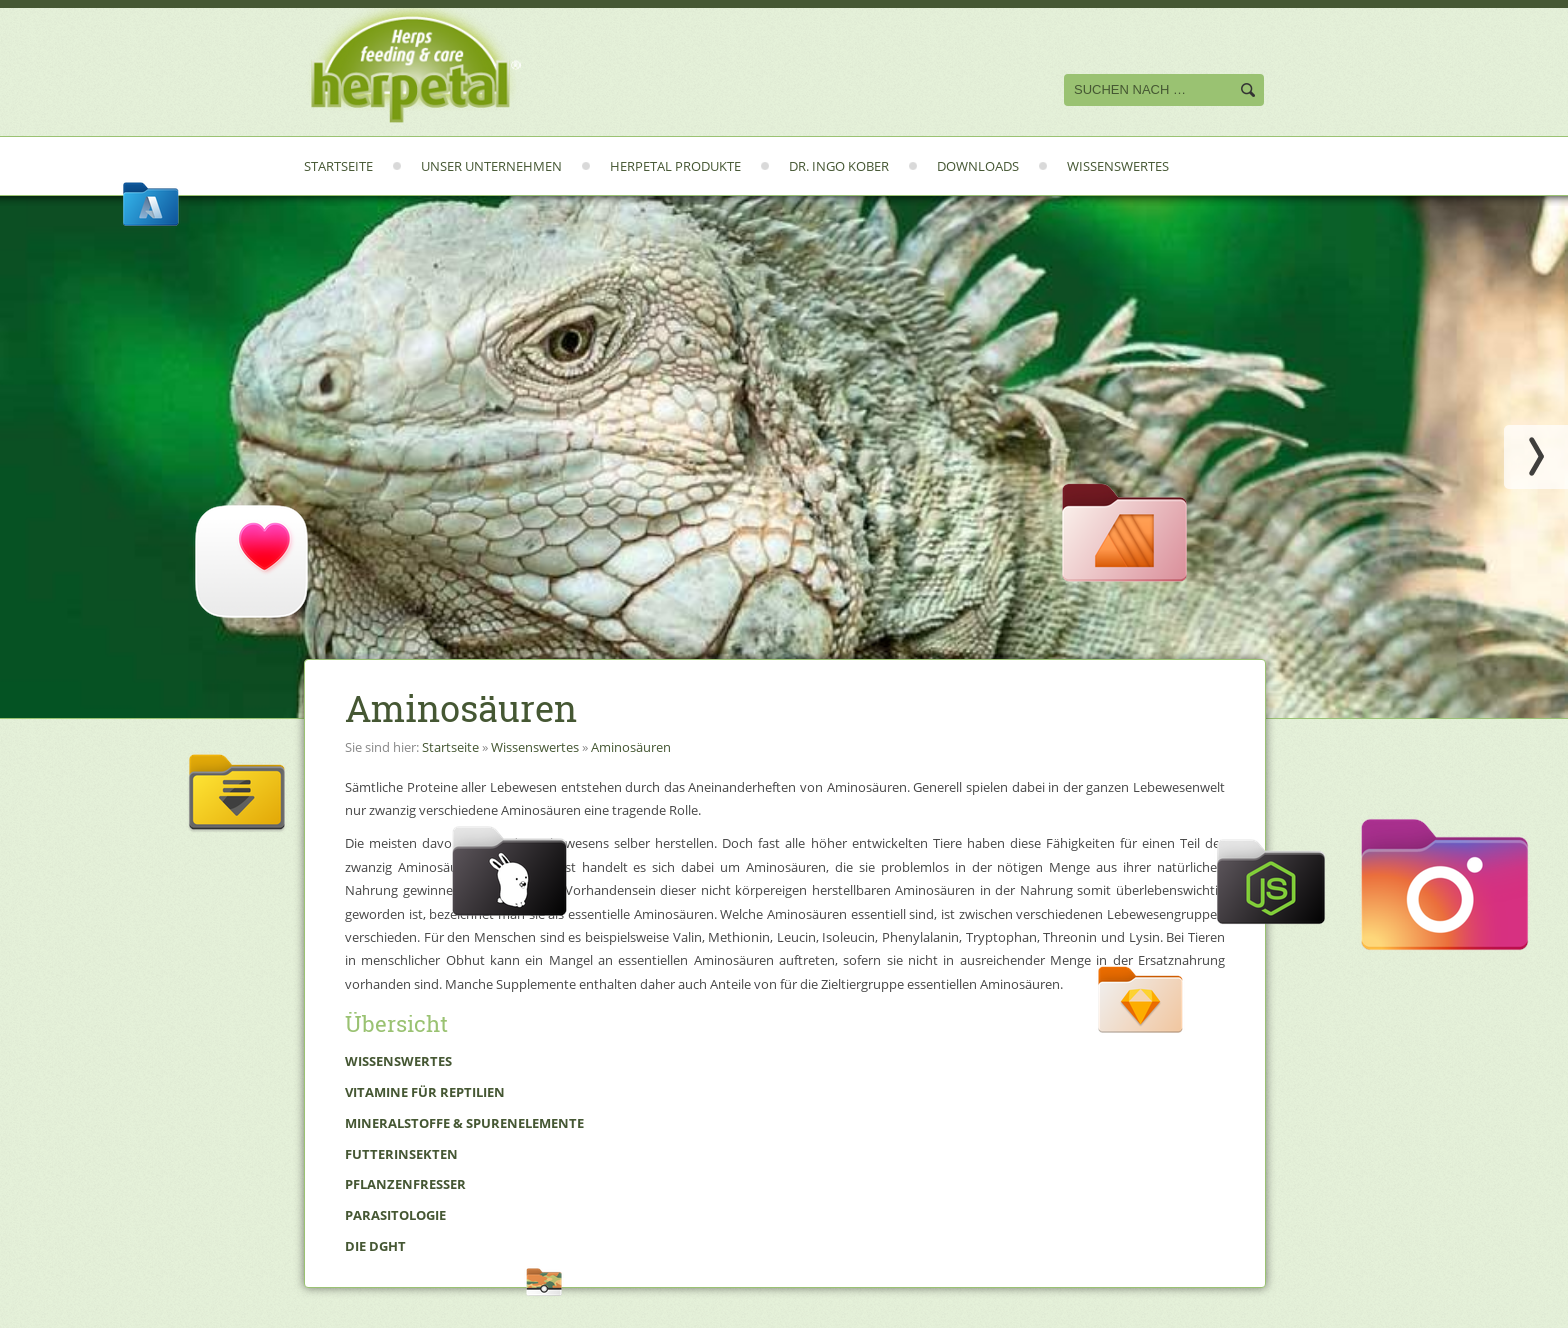 This screenshot has width=1568, height=1328. What do you see at coordinates (1140, 1002) in the screenshot?
I see `open folder containing Sketch design files` at bounding box center [1140, 1002].